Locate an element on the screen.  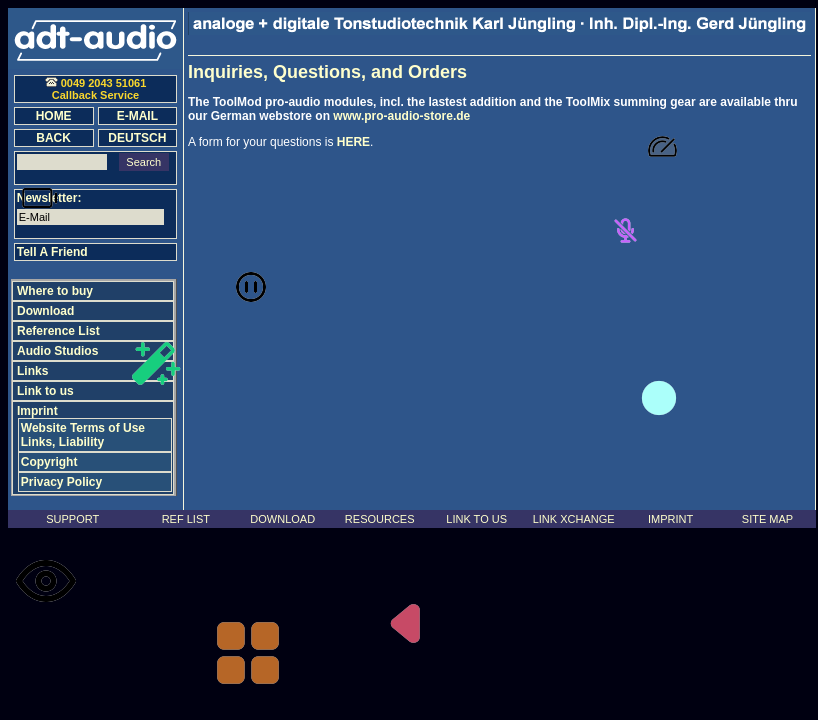
indicates battery is completely drained is located at coordinates (39, 198).